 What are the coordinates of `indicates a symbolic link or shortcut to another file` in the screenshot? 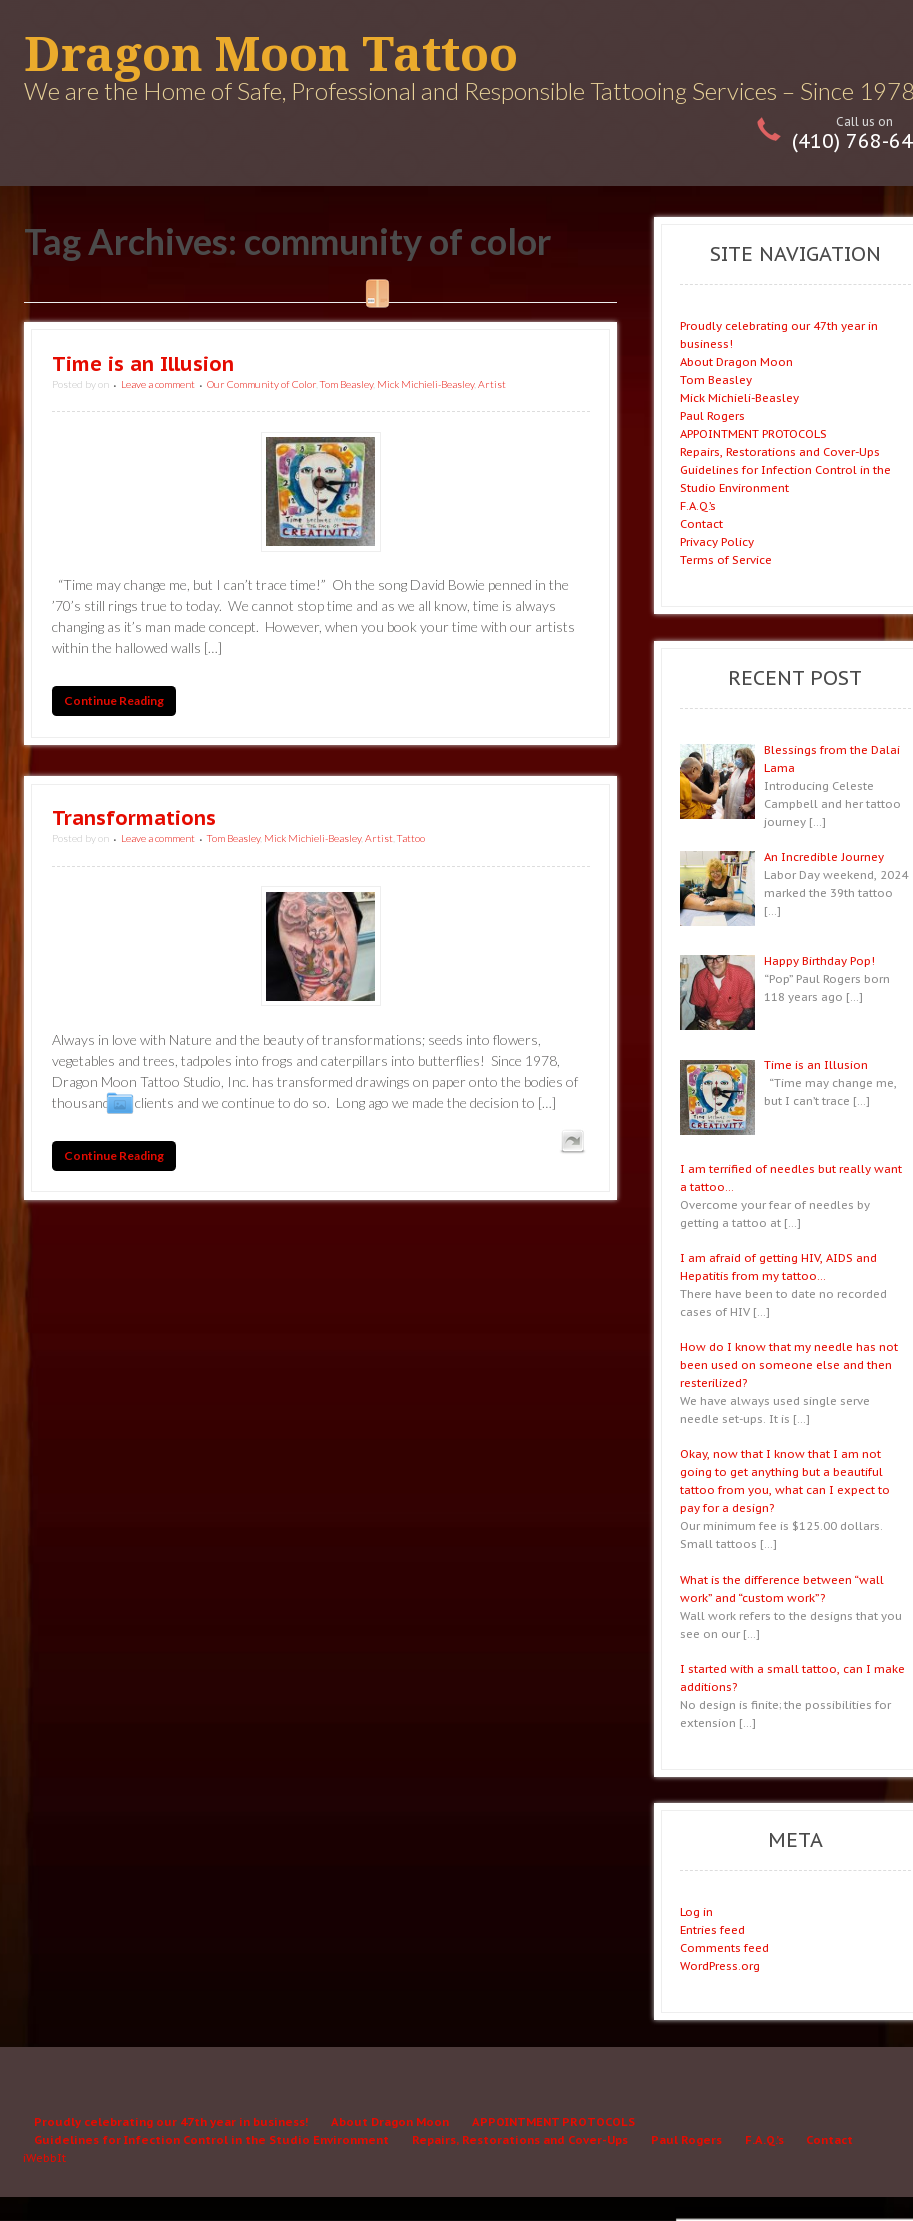 It's located at (573, 1142).